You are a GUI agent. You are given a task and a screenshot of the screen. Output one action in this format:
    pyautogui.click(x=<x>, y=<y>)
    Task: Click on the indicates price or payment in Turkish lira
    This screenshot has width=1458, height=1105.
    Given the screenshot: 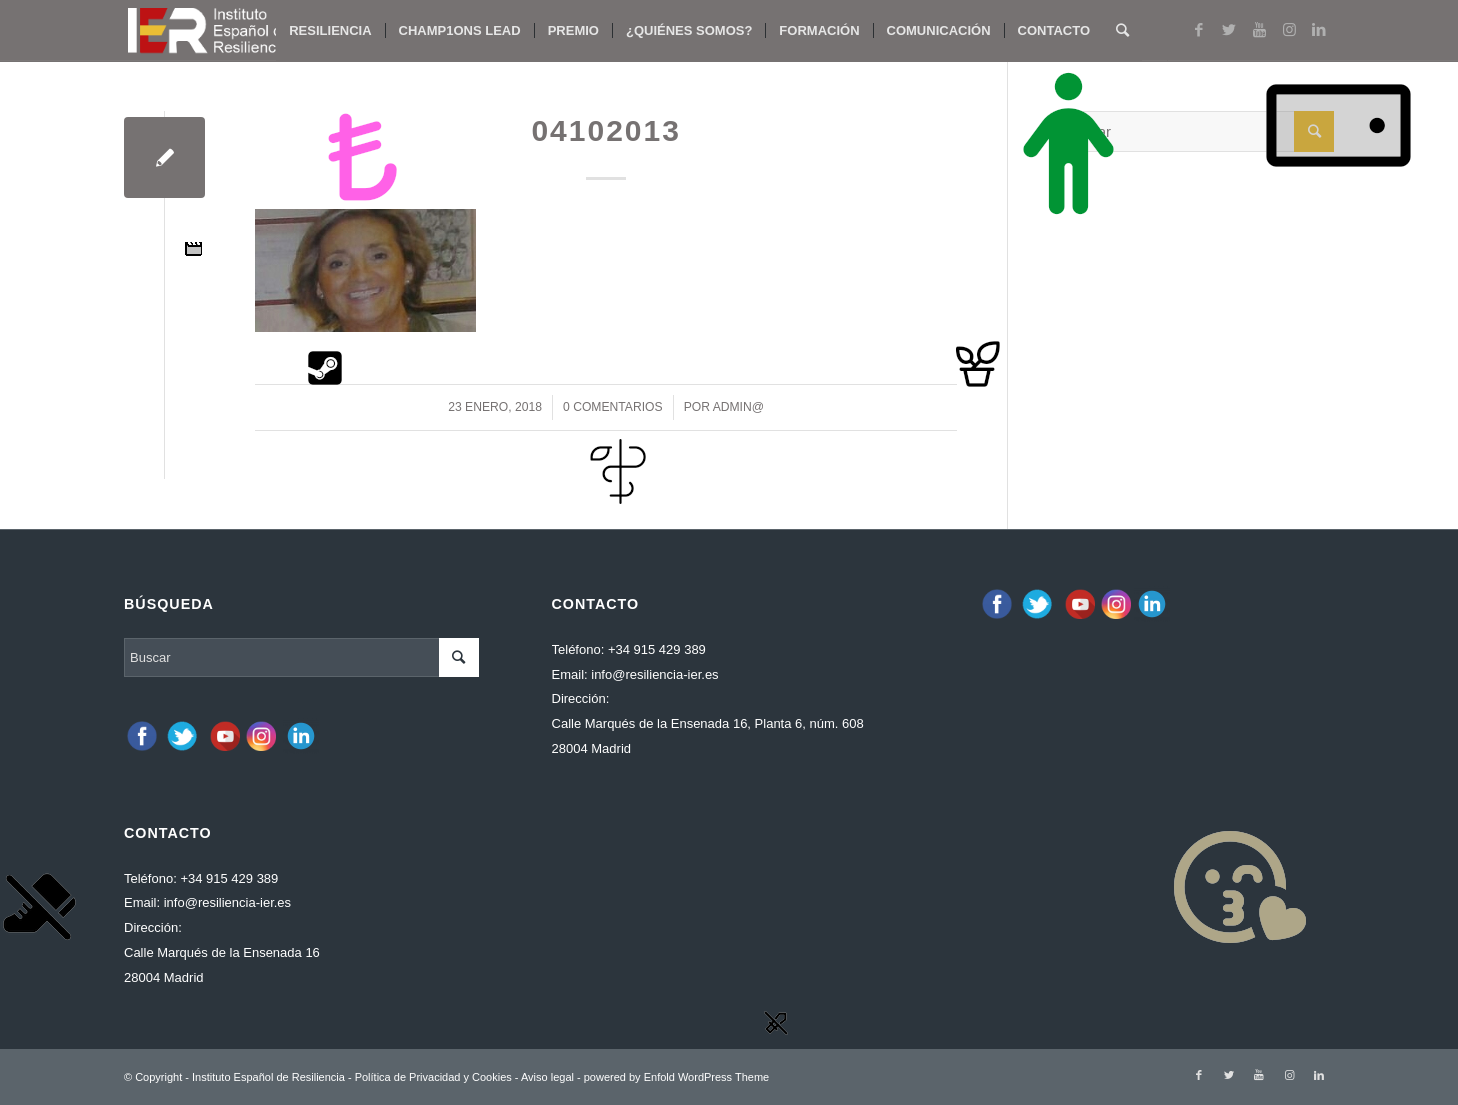 What is the action you would take?
    pyautogui.click(x=358, y=157)
    